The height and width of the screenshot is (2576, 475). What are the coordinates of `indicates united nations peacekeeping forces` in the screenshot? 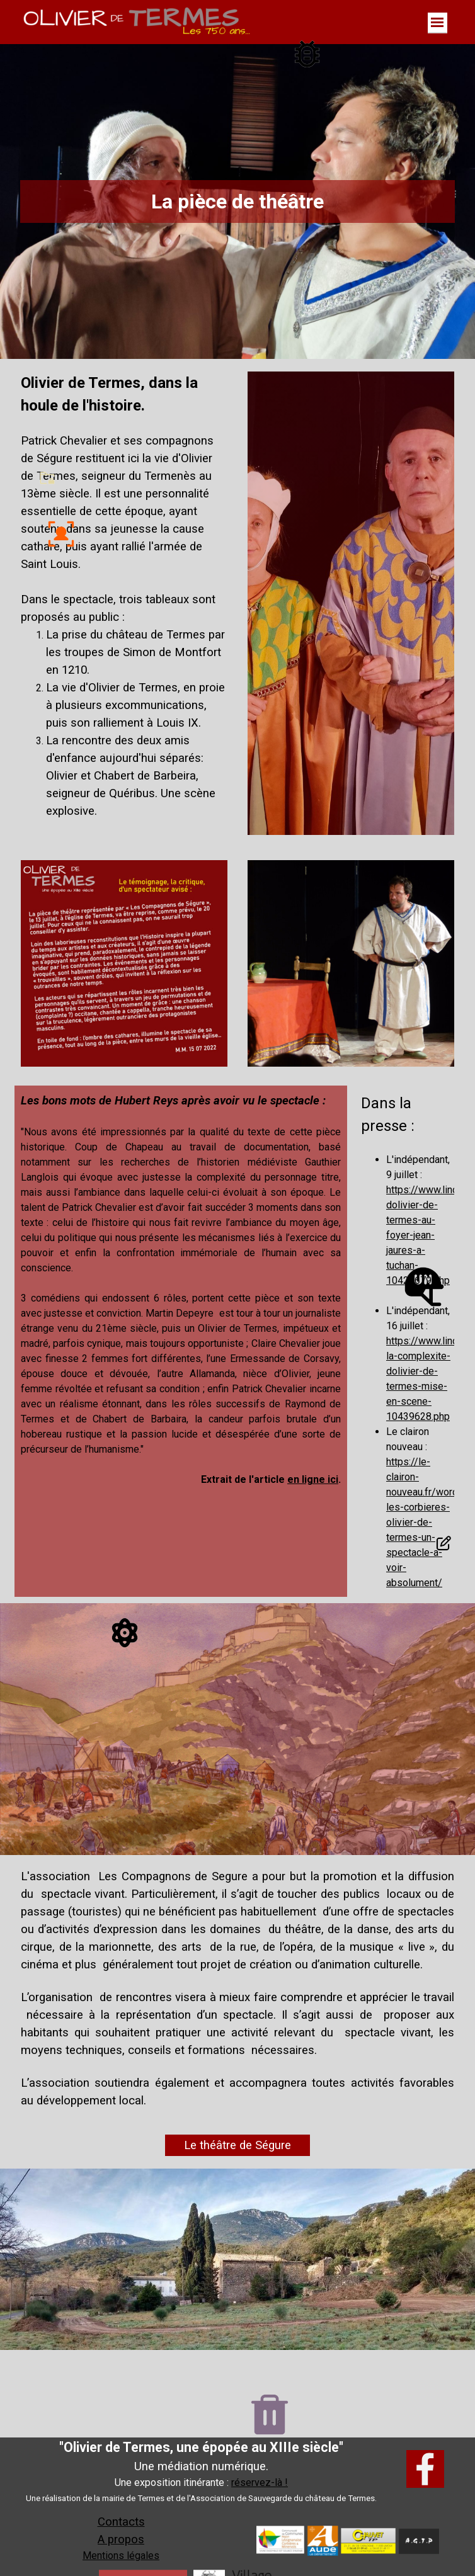 It's located at (424, 1286).